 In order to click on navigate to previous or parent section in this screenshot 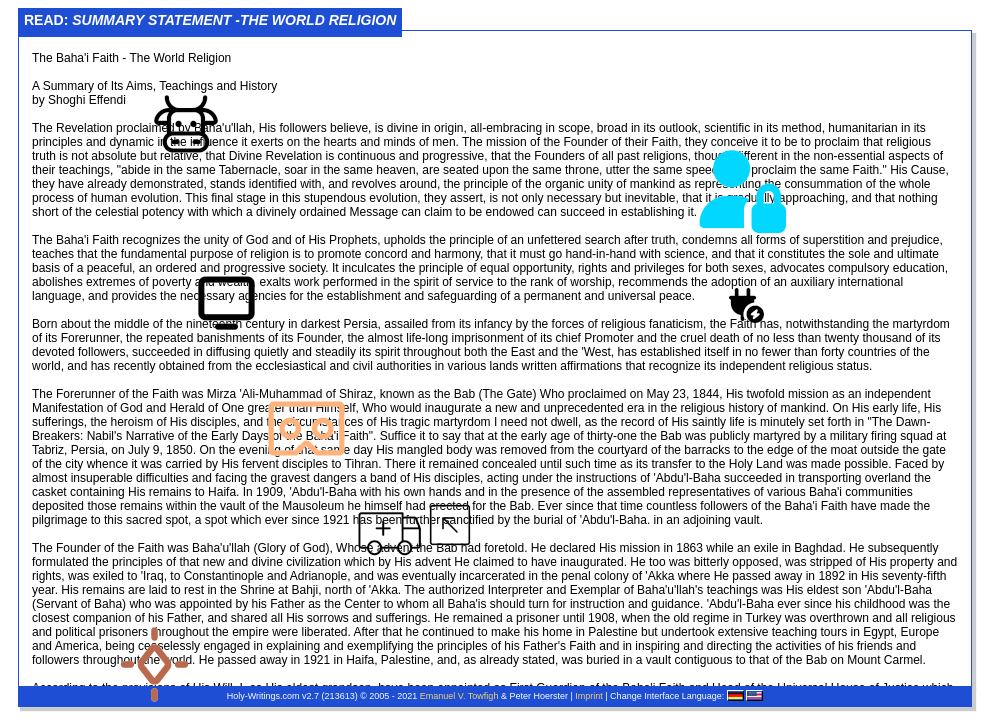, I will do `click(450, 525)`.